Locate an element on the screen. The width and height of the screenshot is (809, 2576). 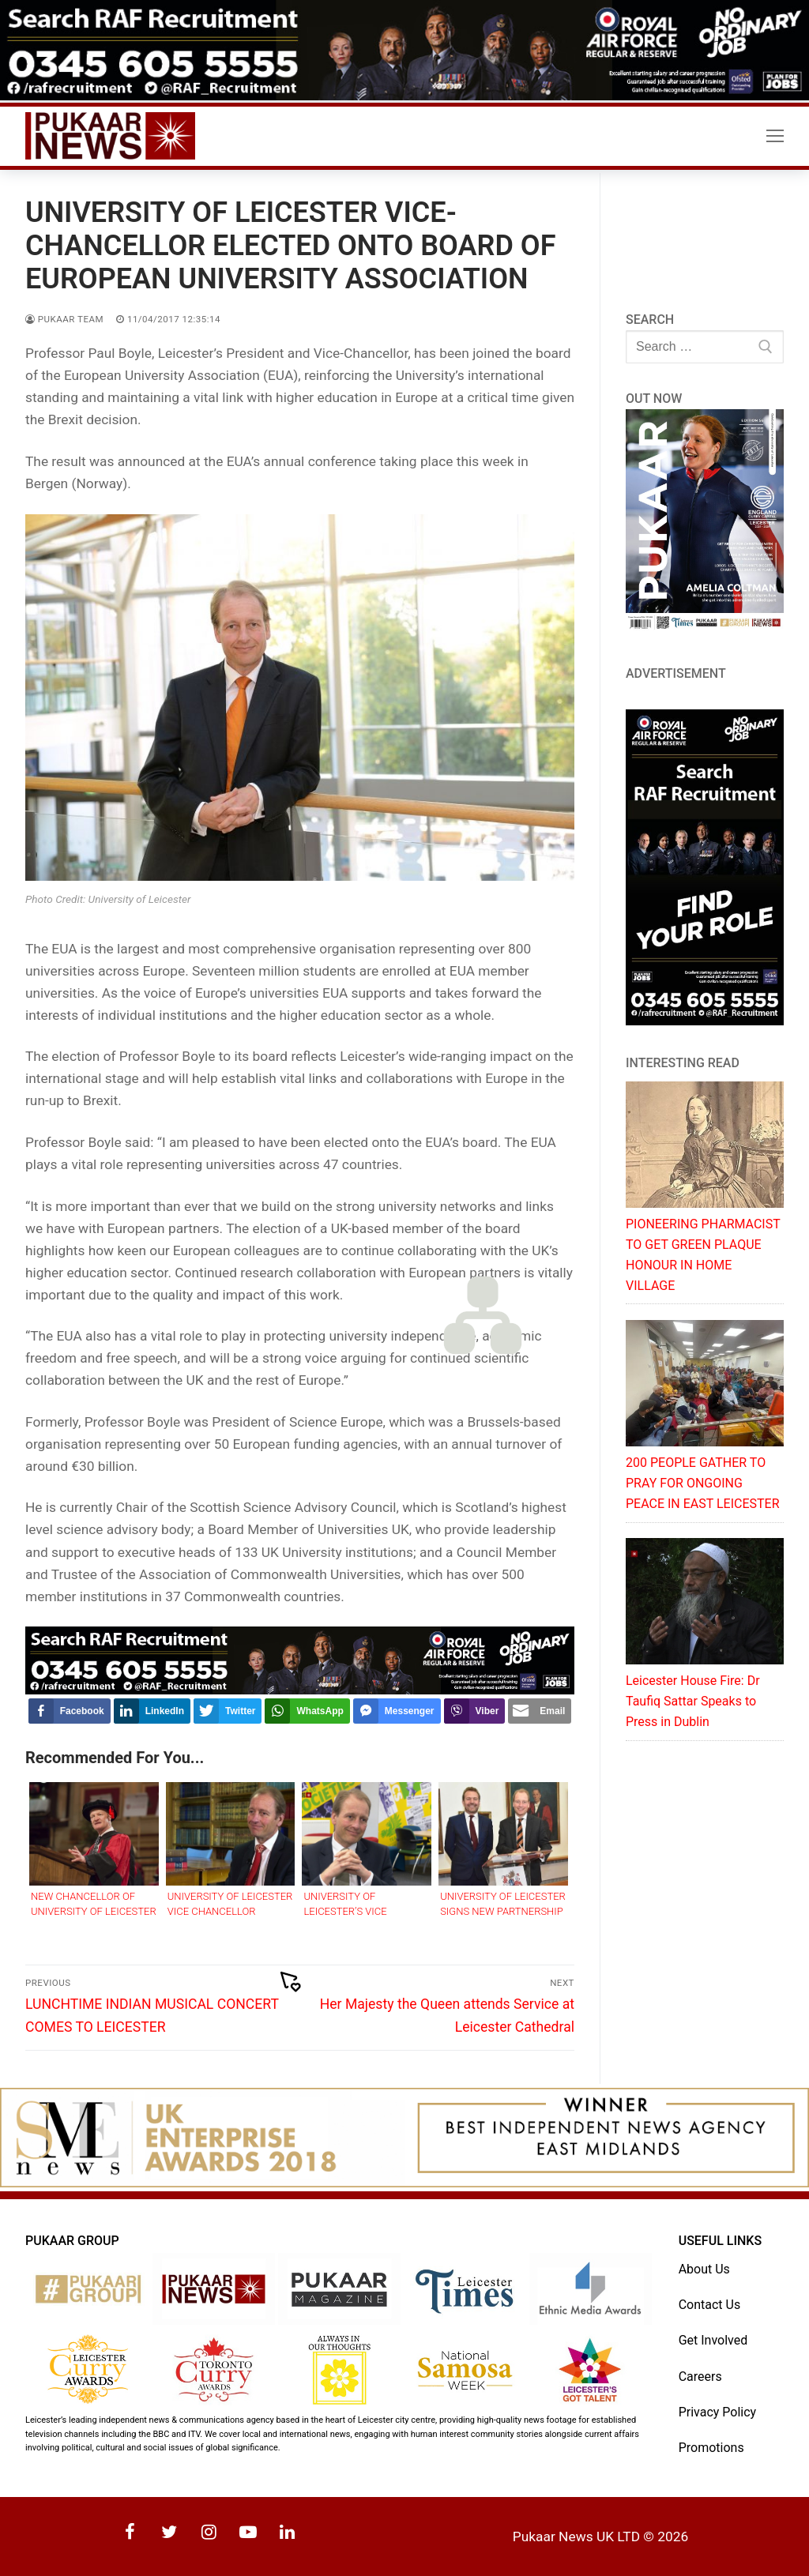
add to favorites with cursor selection is located at coordinates (289, 1980).